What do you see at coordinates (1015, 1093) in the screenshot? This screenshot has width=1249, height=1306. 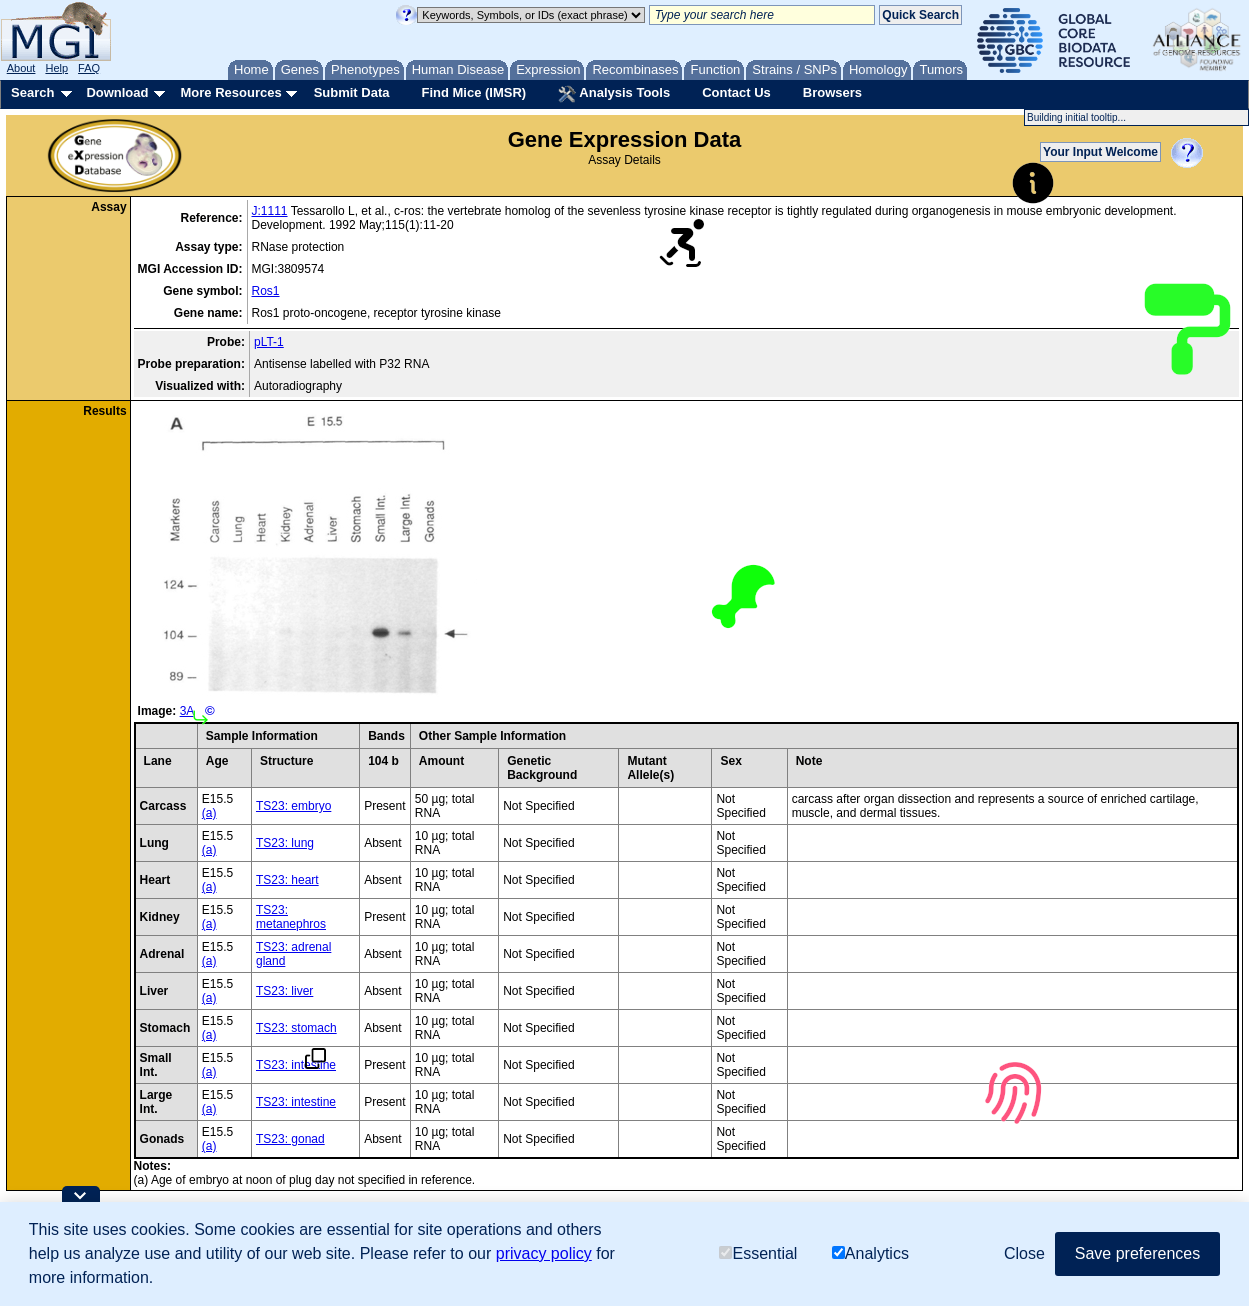 I see `authenticate with fingerprint` at bounding box center [1015, 1093].